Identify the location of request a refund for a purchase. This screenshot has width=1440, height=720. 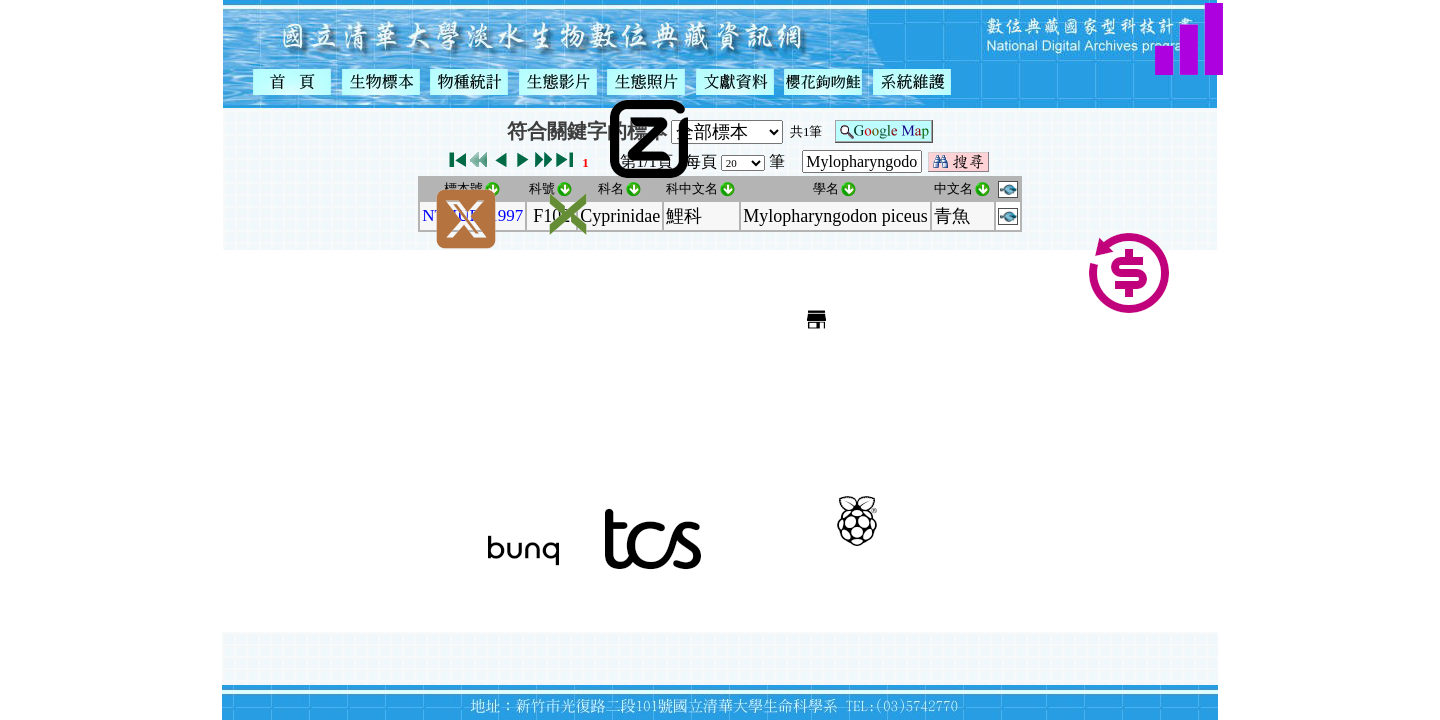
(1129, 273).